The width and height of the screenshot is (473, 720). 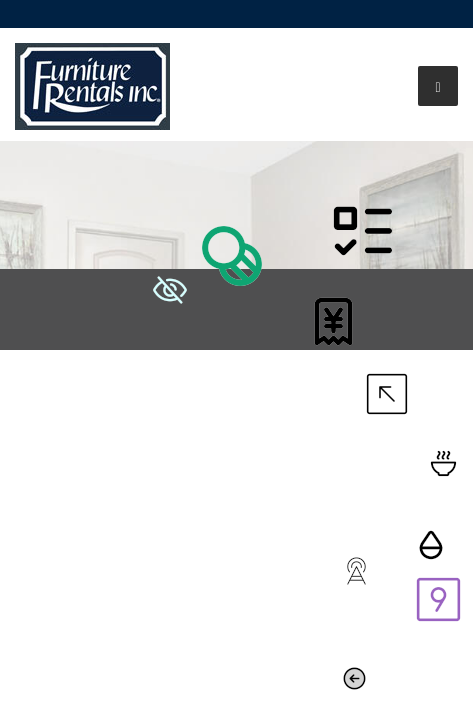 I want to click on indicates partial fill or half capacity, so click(x=431, y=545).